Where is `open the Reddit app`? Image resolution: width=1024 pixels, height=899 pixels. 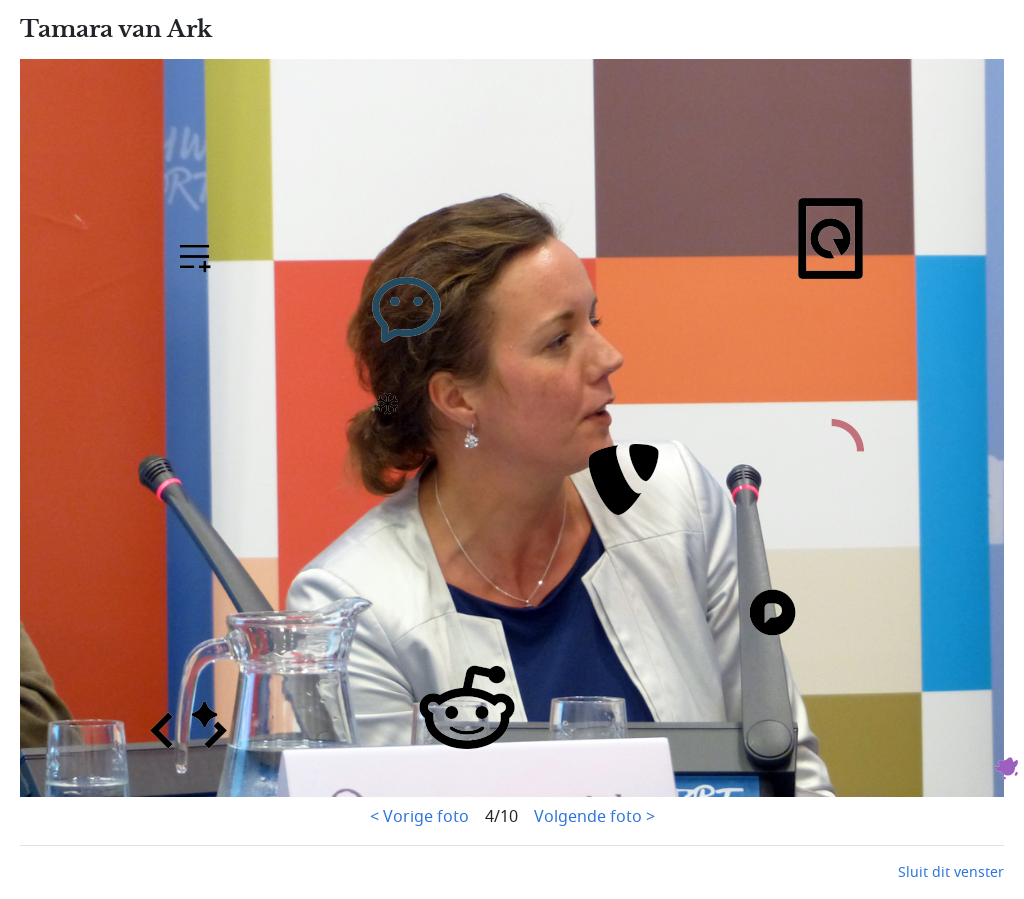
open the Reddit app is located at coordinates (467, 706).